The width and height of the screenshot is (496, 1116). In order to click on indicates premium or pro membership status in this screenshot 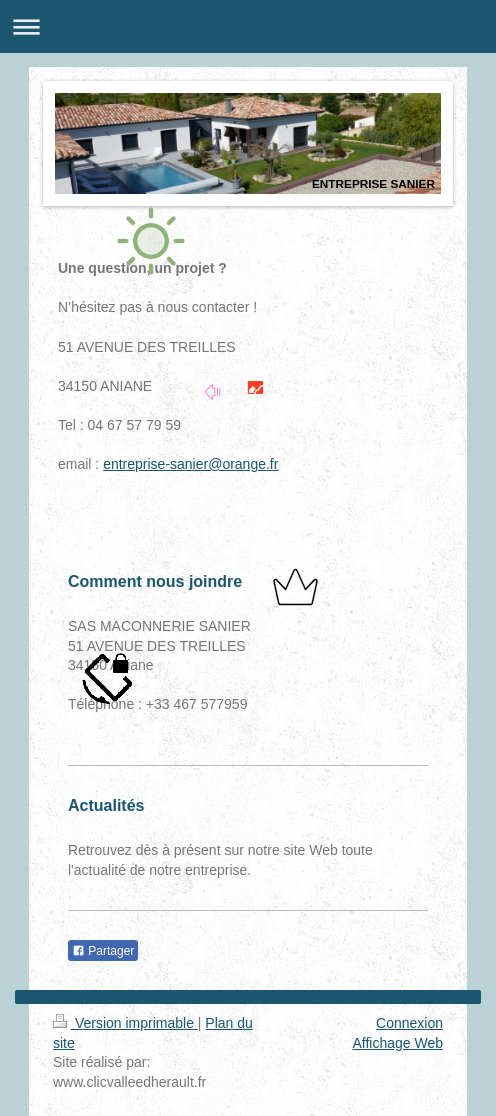, I will do `click(295, 589)`.